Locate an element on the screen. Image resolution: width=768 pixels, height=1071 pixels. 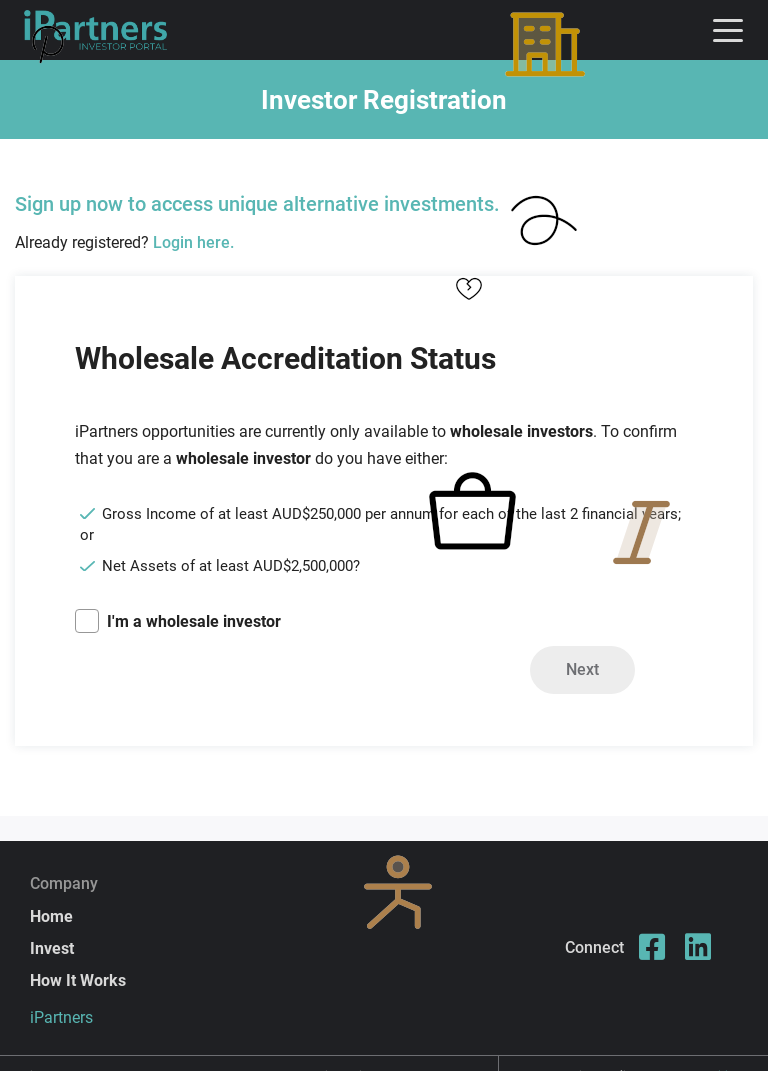
freehand drawing or sketch tool is located at coordinates (540, 220).